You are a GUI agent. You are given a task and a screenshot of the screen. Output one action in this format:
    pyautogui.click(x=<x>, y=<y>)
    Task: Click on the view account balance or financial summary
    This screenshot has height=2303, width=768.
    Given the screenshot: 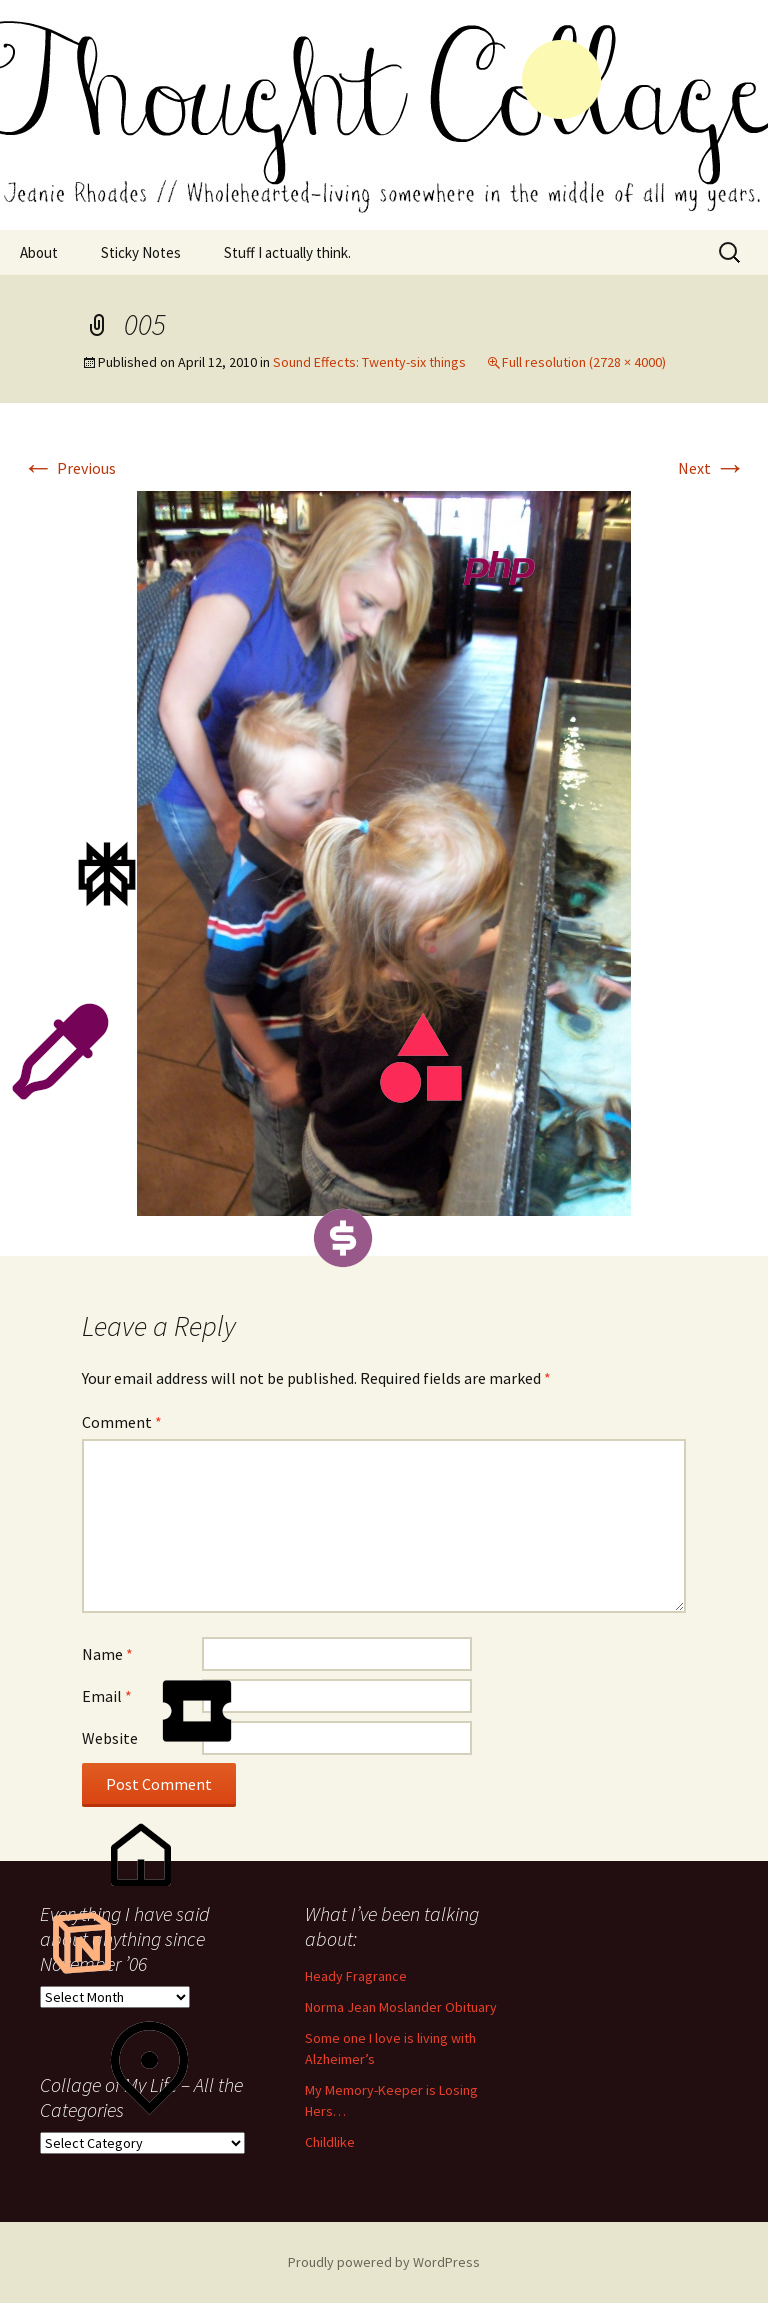 What is the action you would take?
    pyautogui.click(x=343, y=1238)
    